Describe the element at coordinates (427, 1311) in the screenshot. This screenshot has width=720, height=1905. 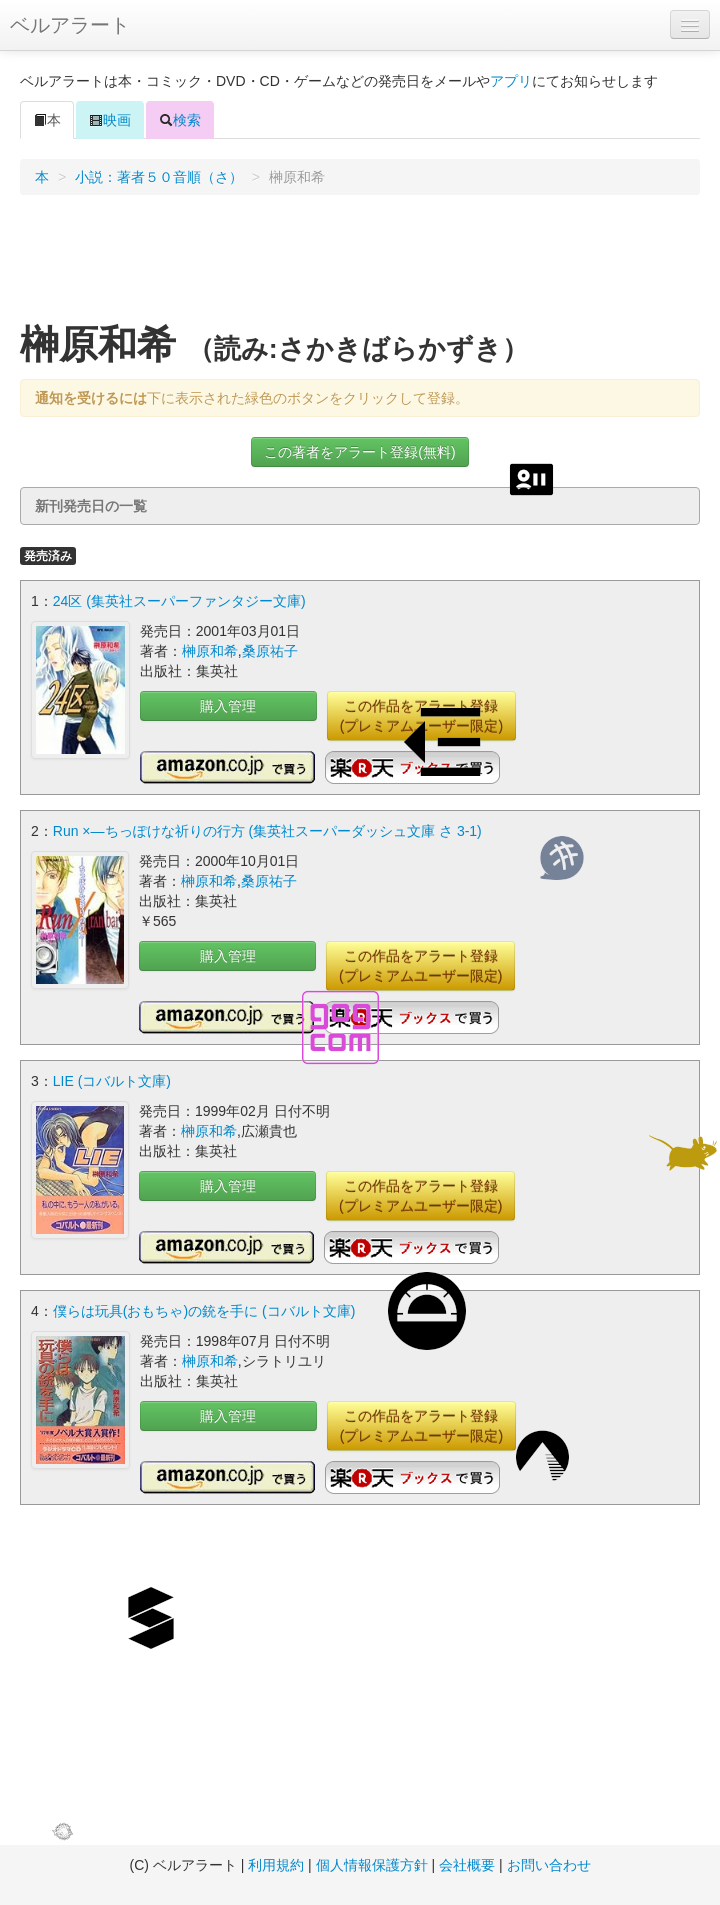
I see `protractor end-to-end testing framework logo` at that location.